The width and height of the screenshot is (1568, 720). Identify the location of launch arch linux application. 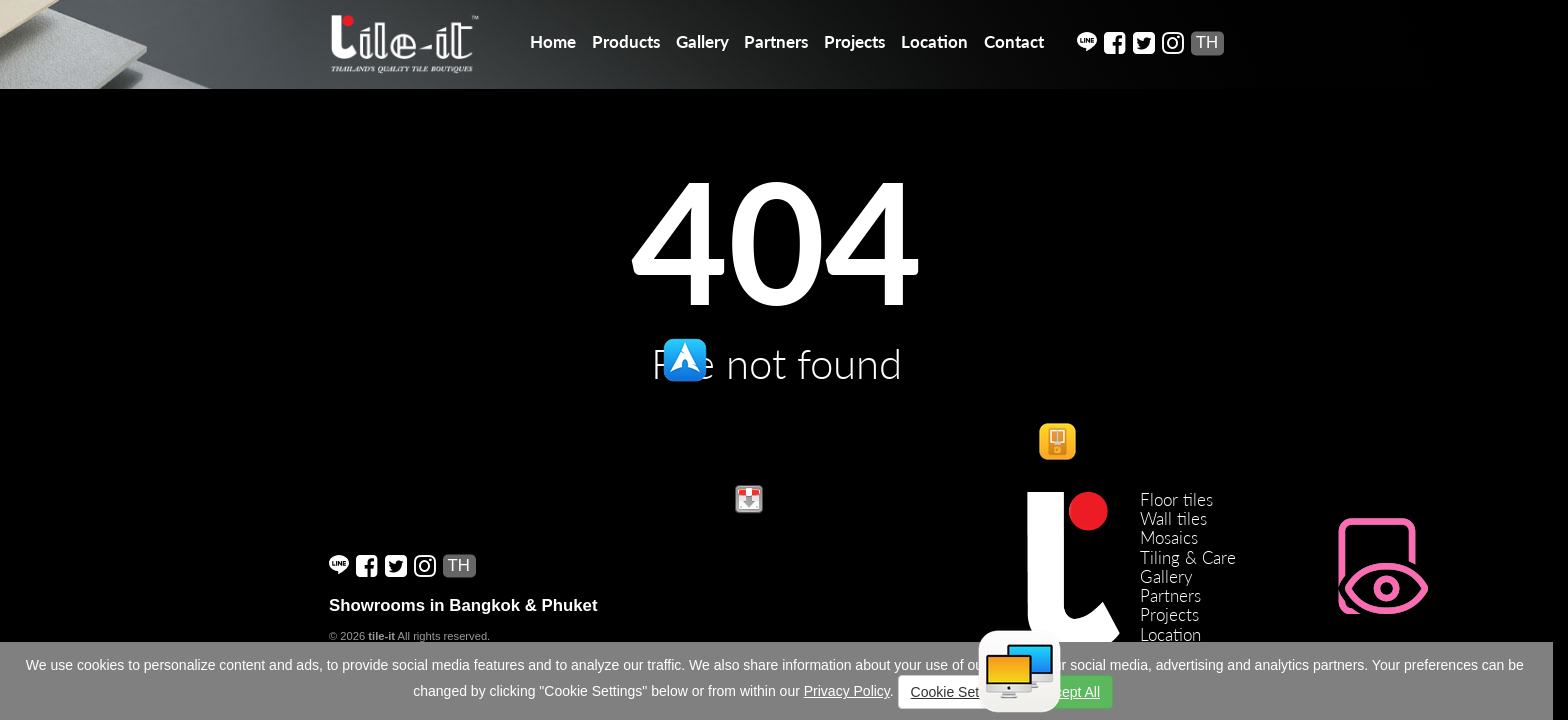
(685, 360).